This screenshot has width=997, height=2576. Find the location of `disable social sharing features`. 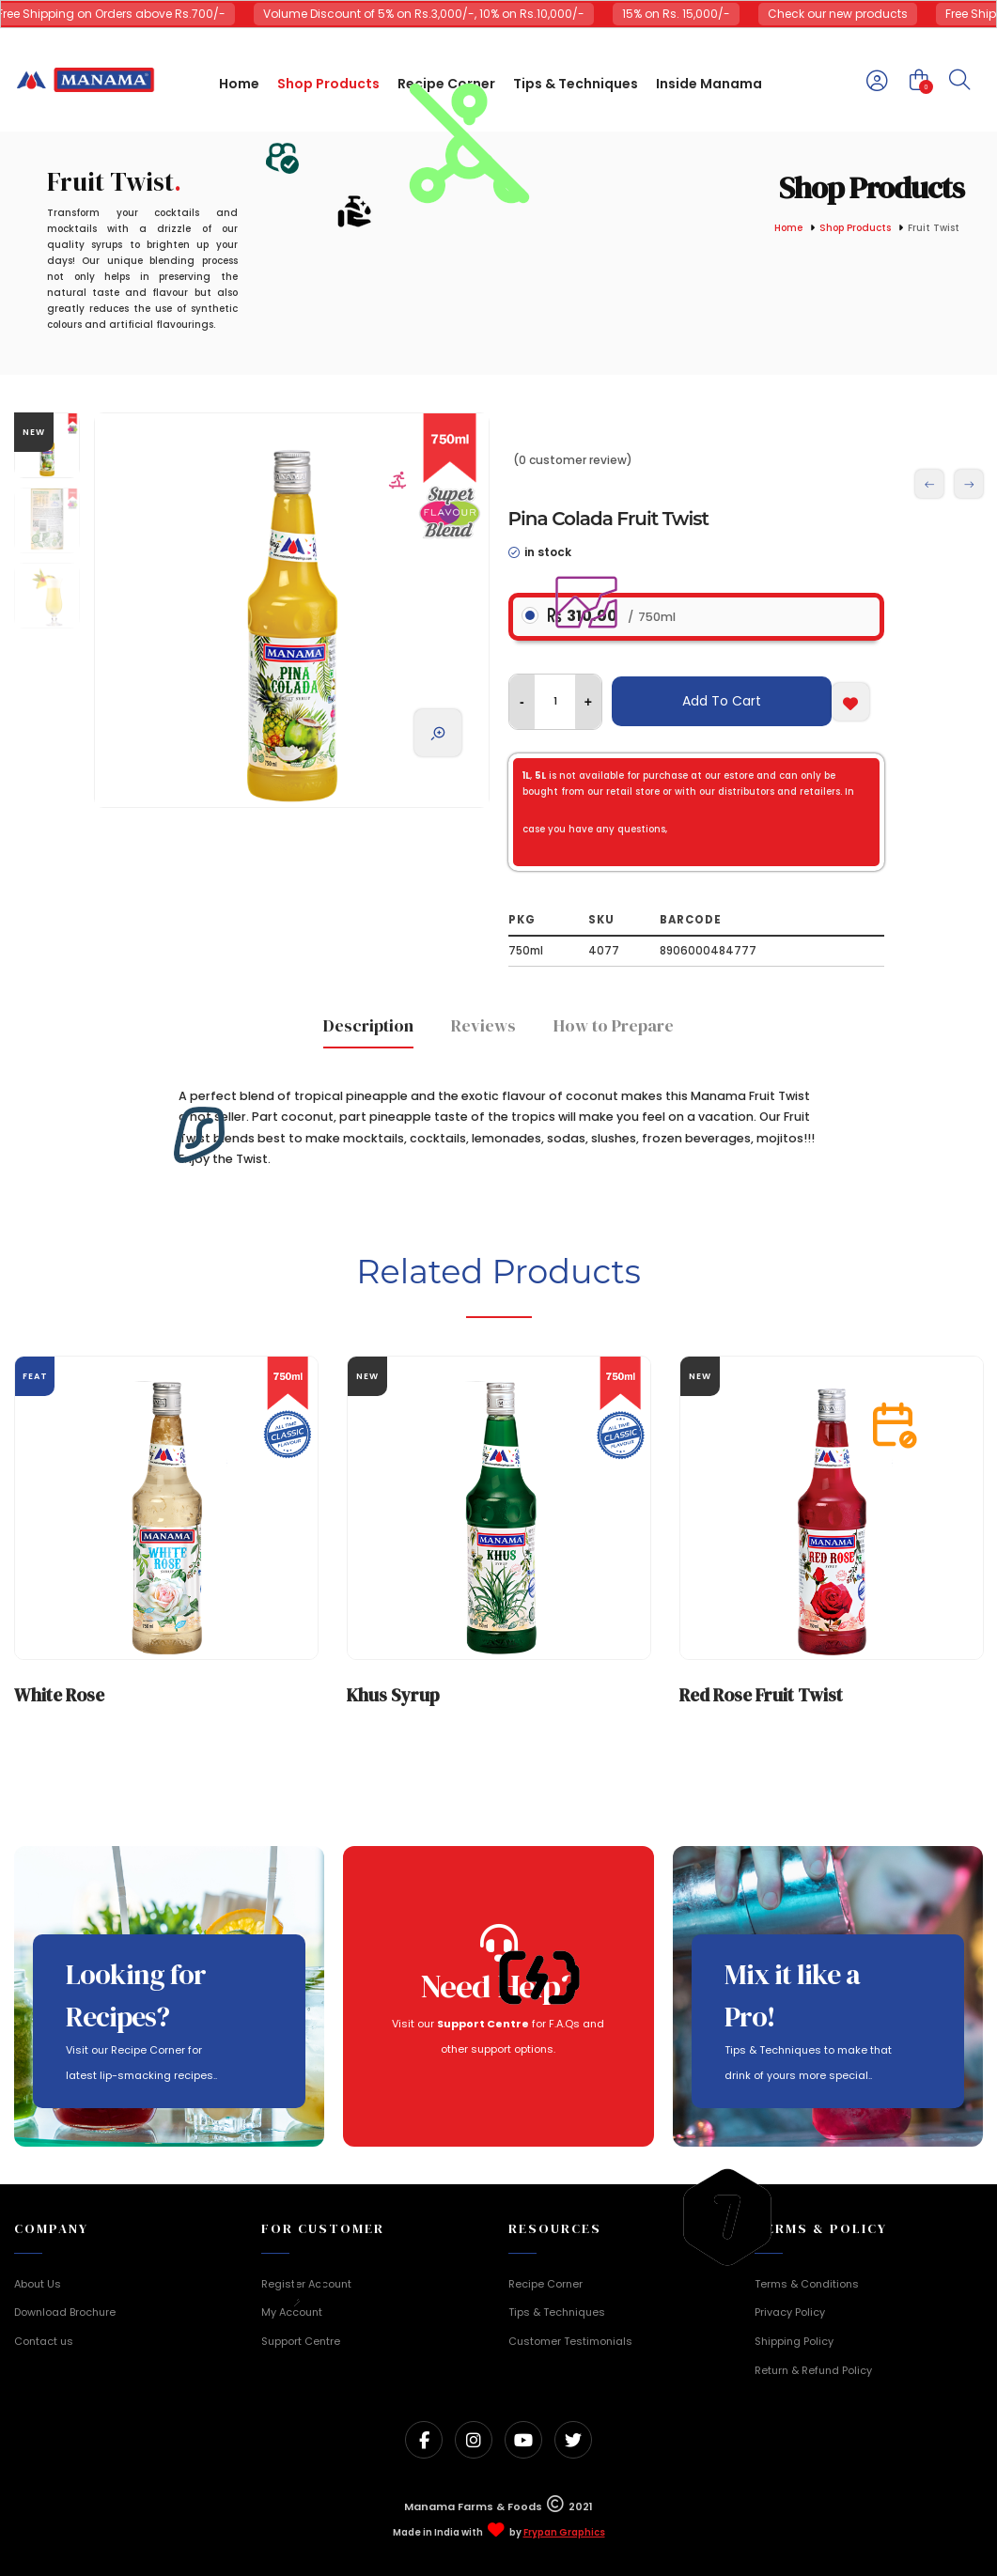

disable social sharing features is located at coordinates (469, 143).